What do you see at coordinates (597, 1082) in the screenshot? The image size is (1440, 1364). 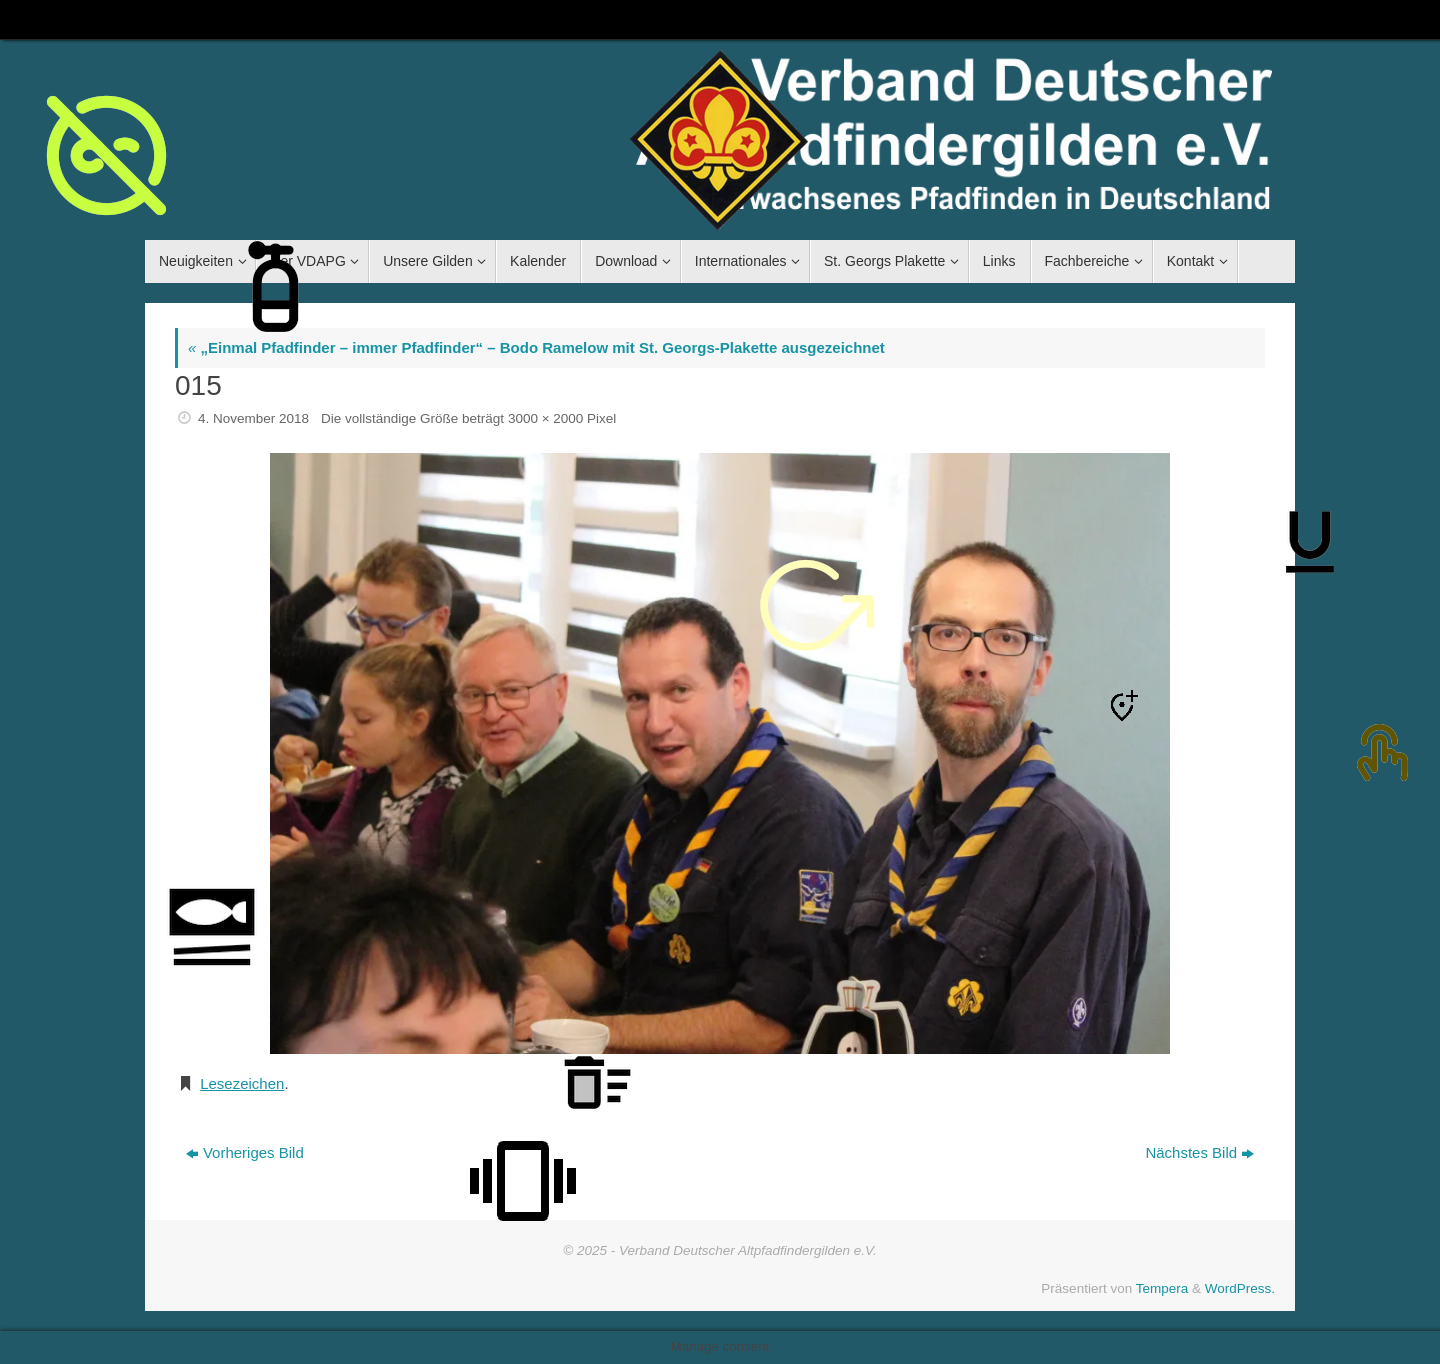 I see `bulk delete selected items` at bounding box center [597, 1082].